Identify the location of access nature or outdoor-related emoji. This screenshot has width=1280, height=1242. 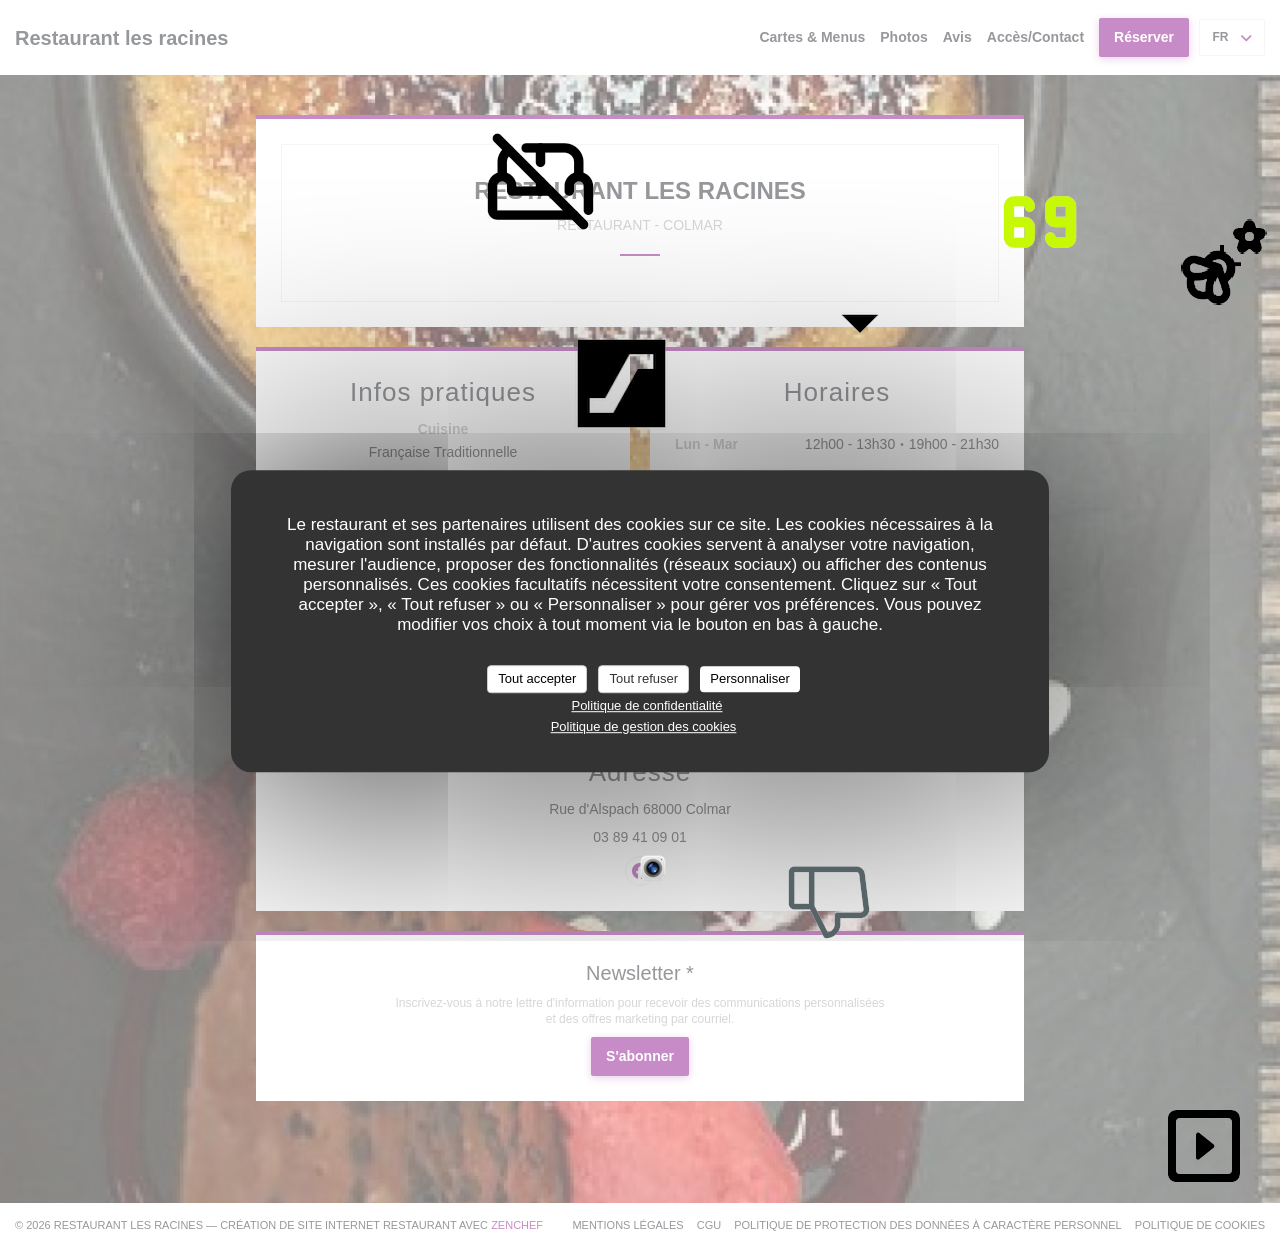
(1224, 262).